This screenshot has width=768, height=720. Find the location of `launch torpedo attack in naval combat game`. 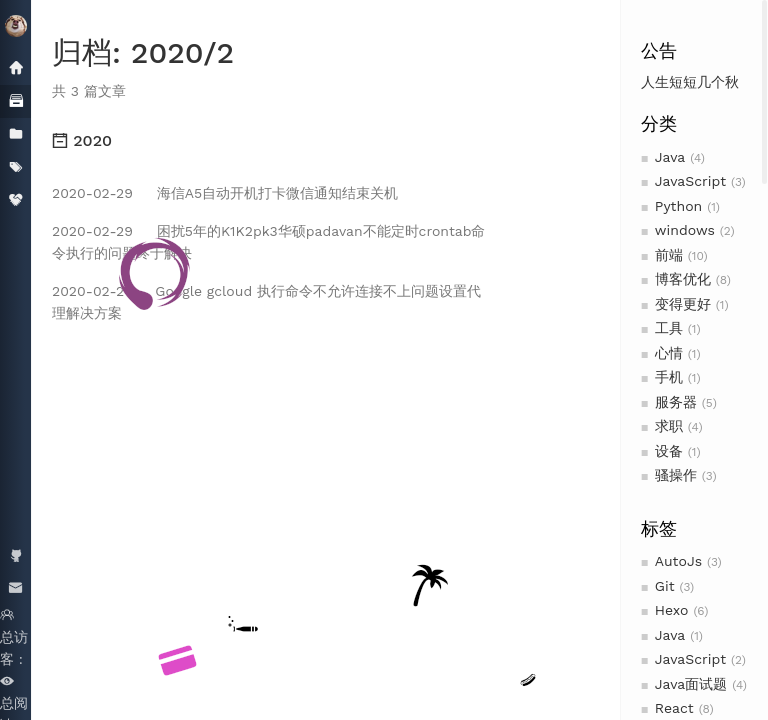

launch torpedo attack in naval combat game is located at coordinates (243, 629).